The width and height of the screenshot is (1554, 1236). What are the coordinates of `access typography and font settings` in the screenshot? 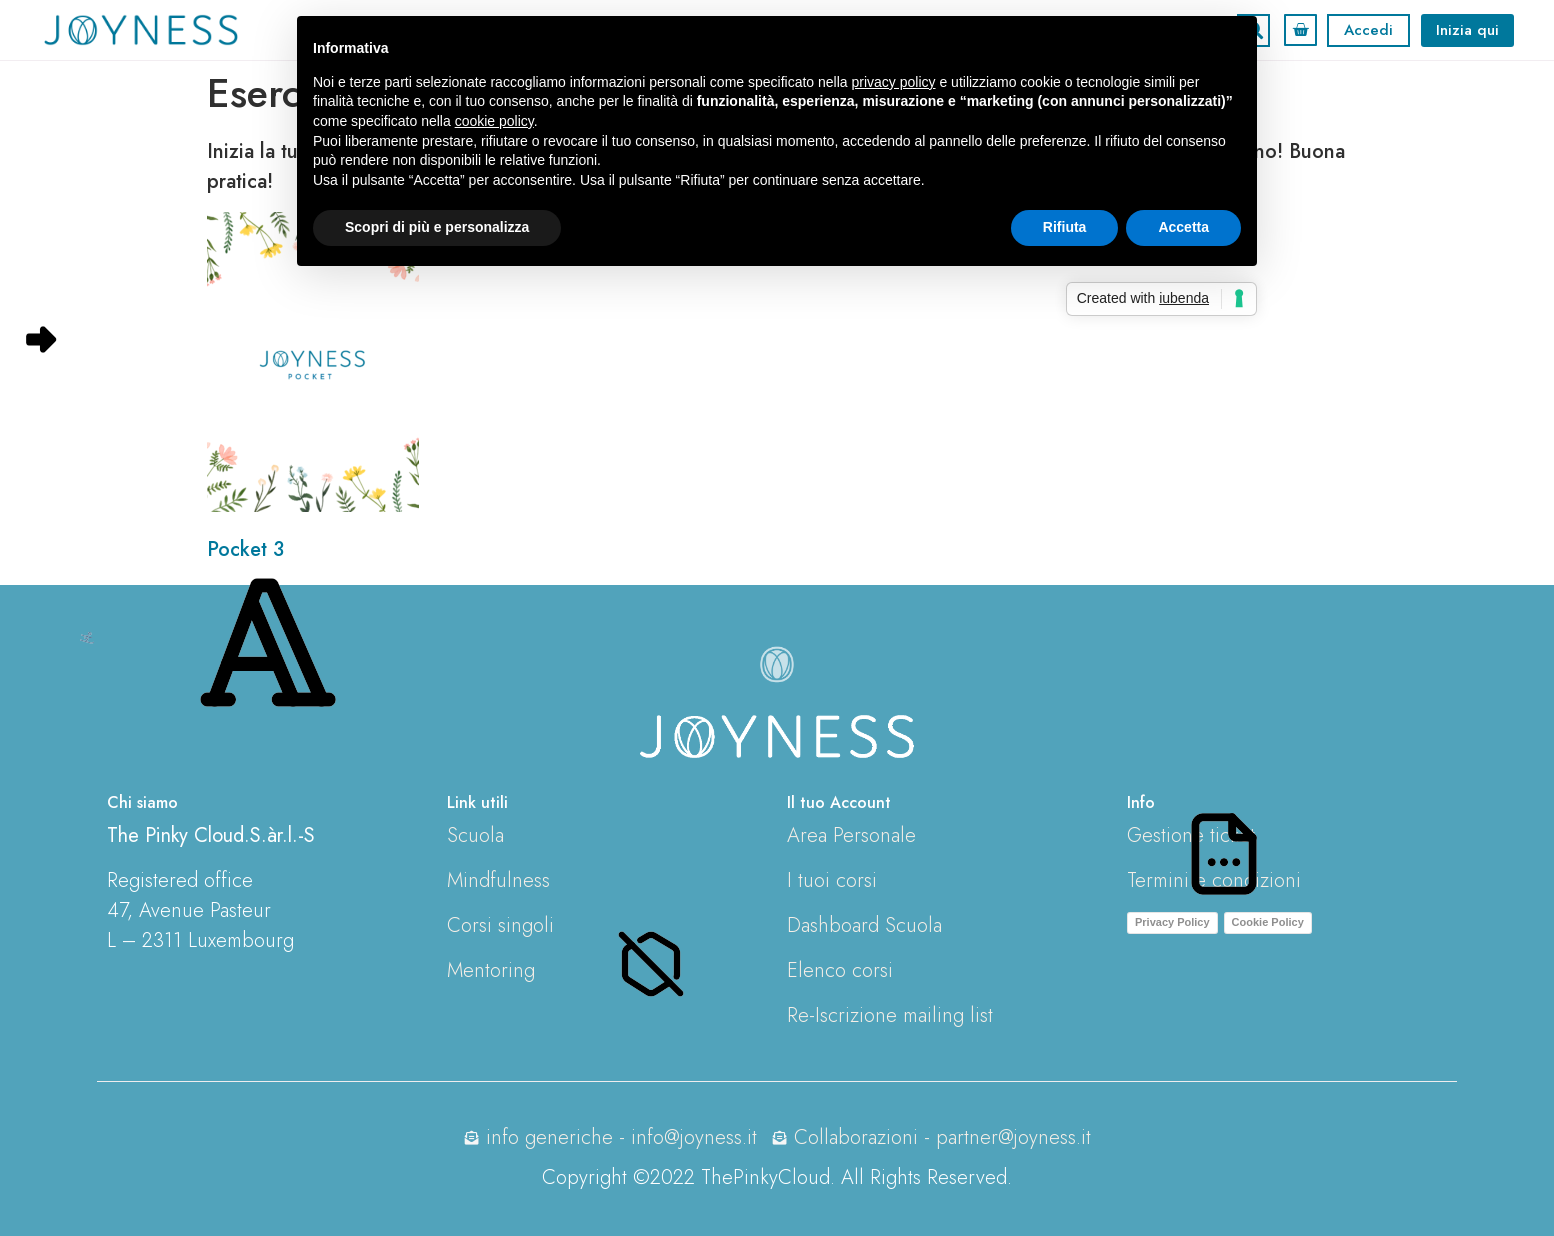 It's located at (264, 642).